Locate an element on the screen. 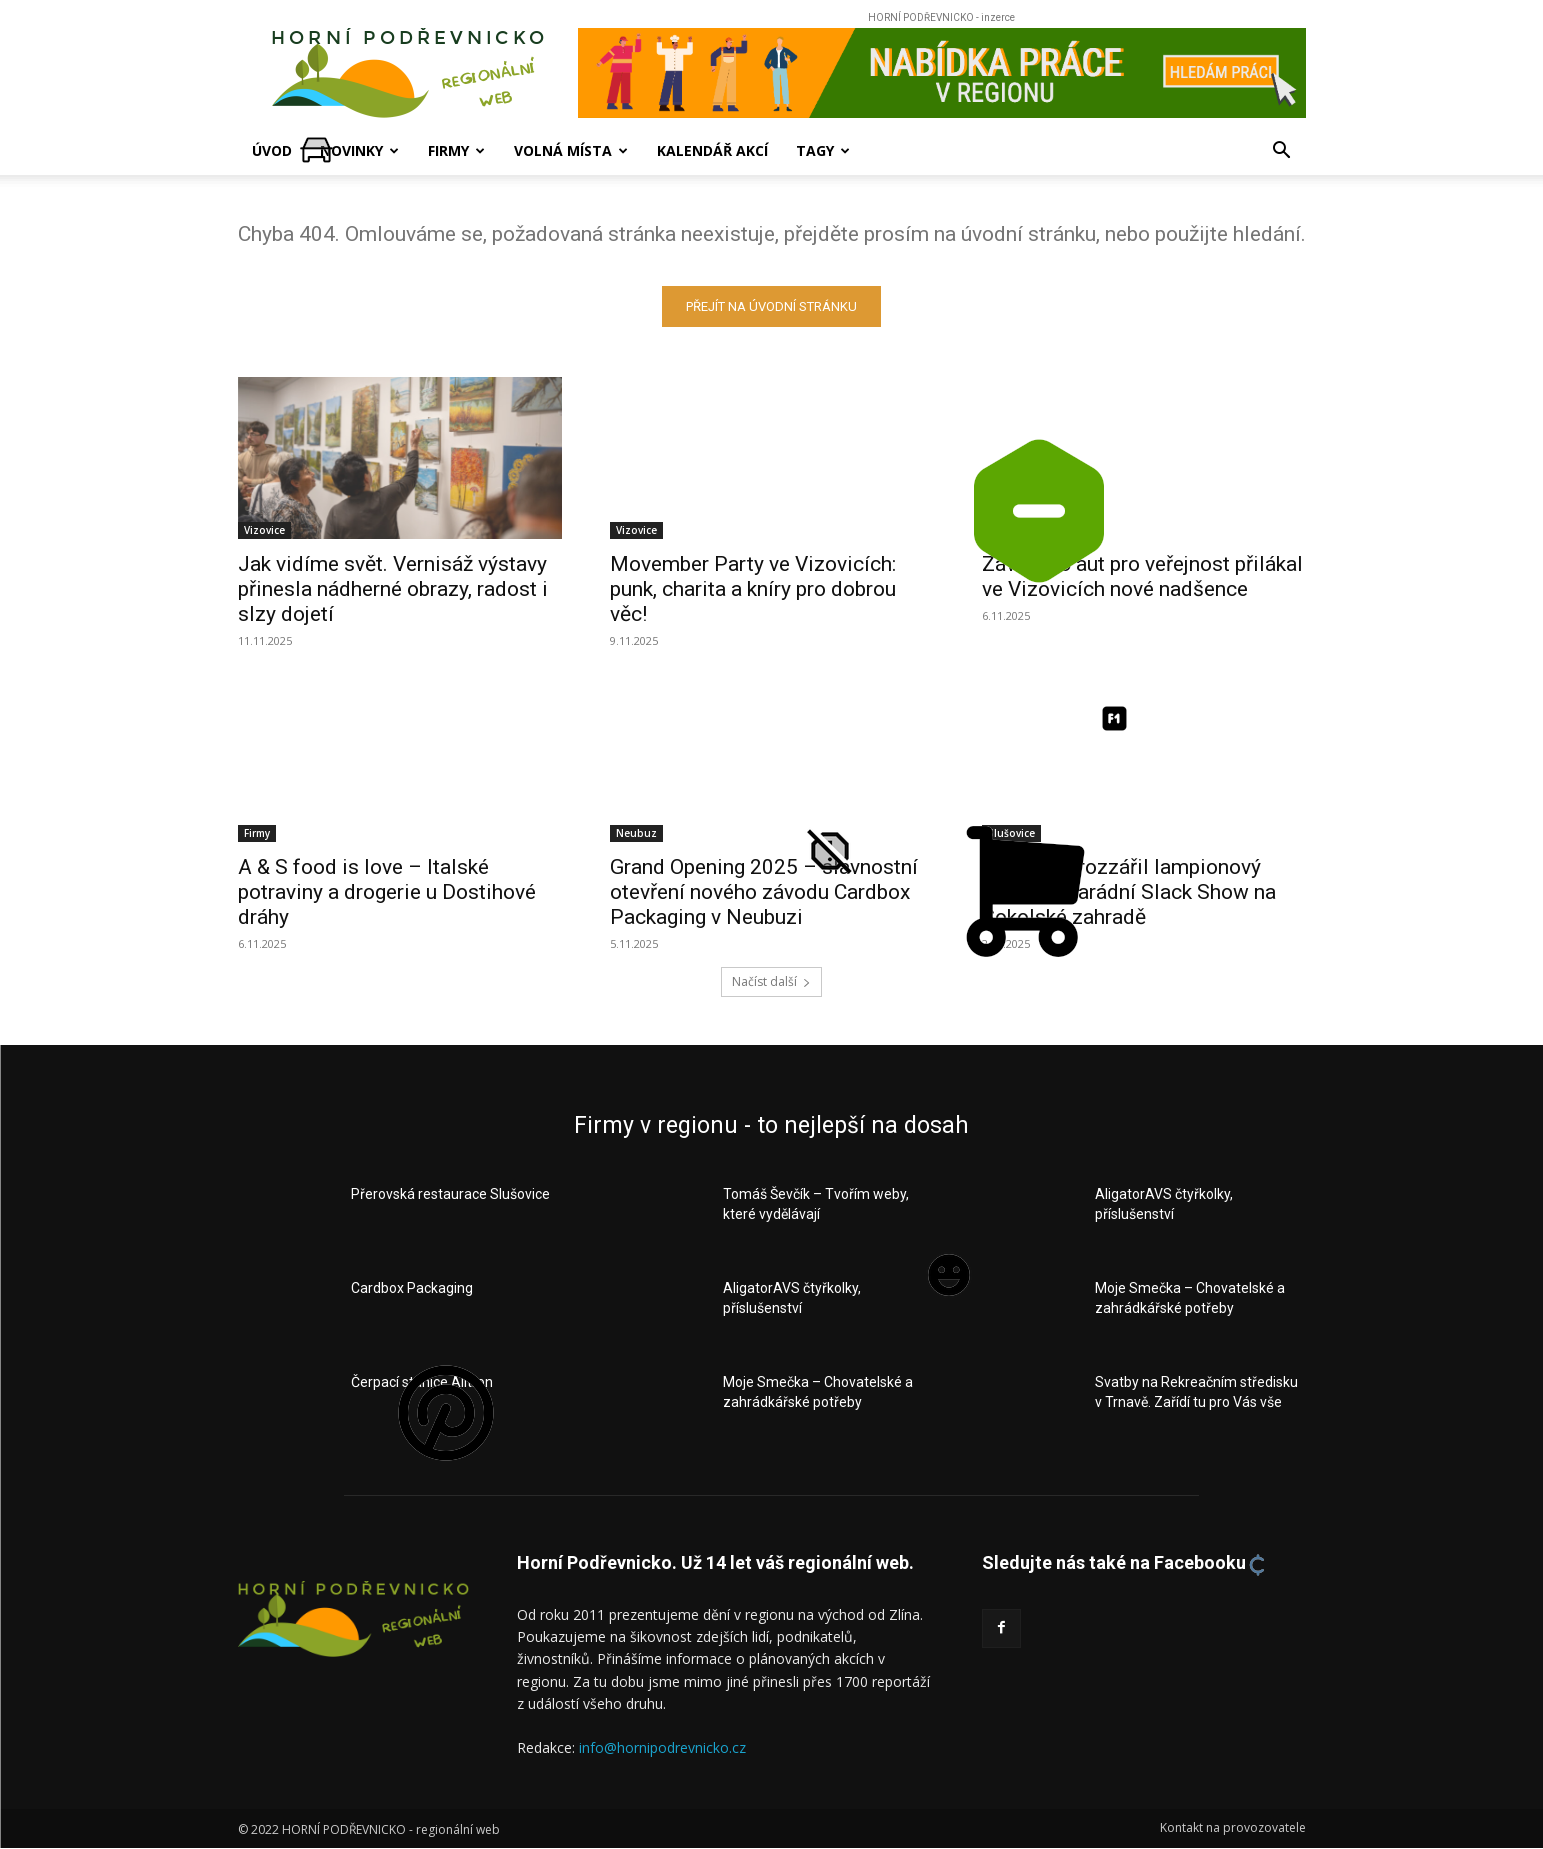  access F1 help or documentation is located at coordinates (1114, 718).